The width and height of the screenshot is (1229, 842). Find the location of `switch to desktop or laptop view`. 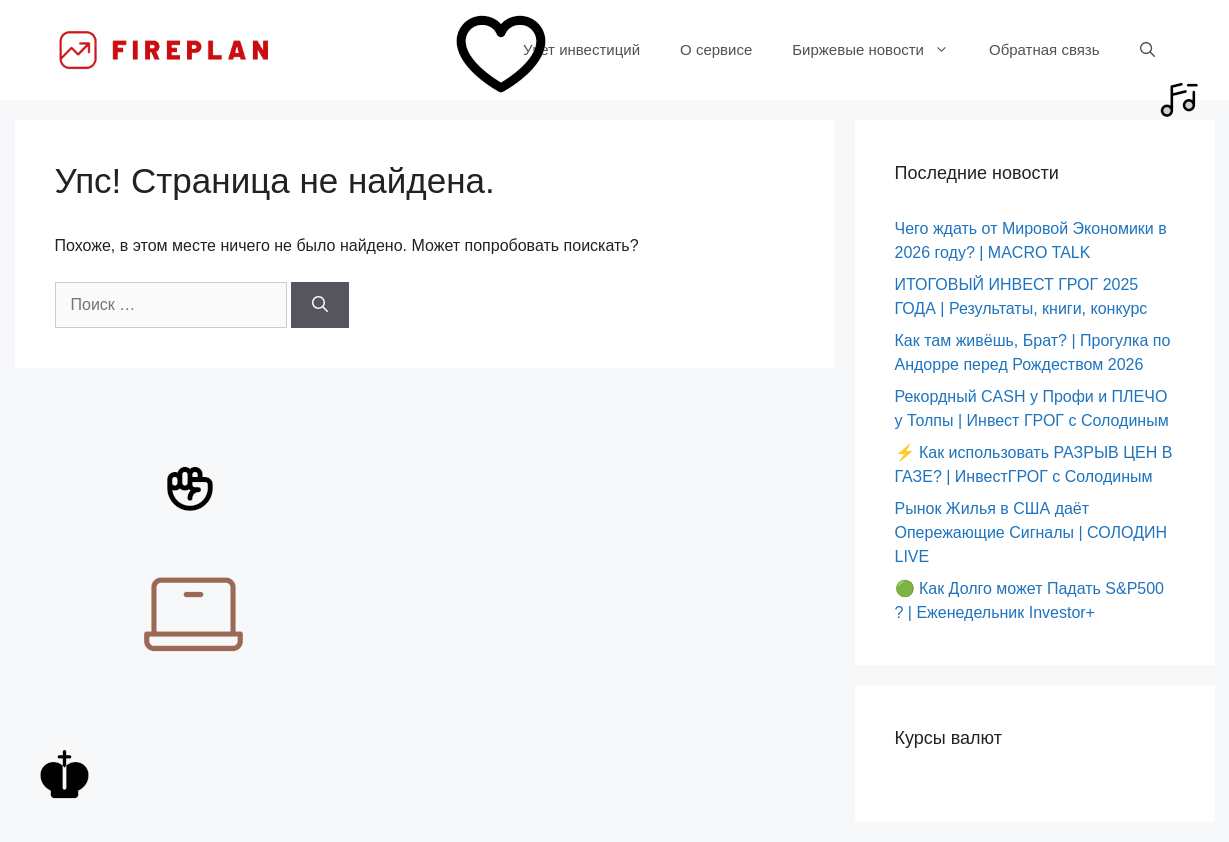

switch to desktop or laptop view is located at coordinates (193, 612).